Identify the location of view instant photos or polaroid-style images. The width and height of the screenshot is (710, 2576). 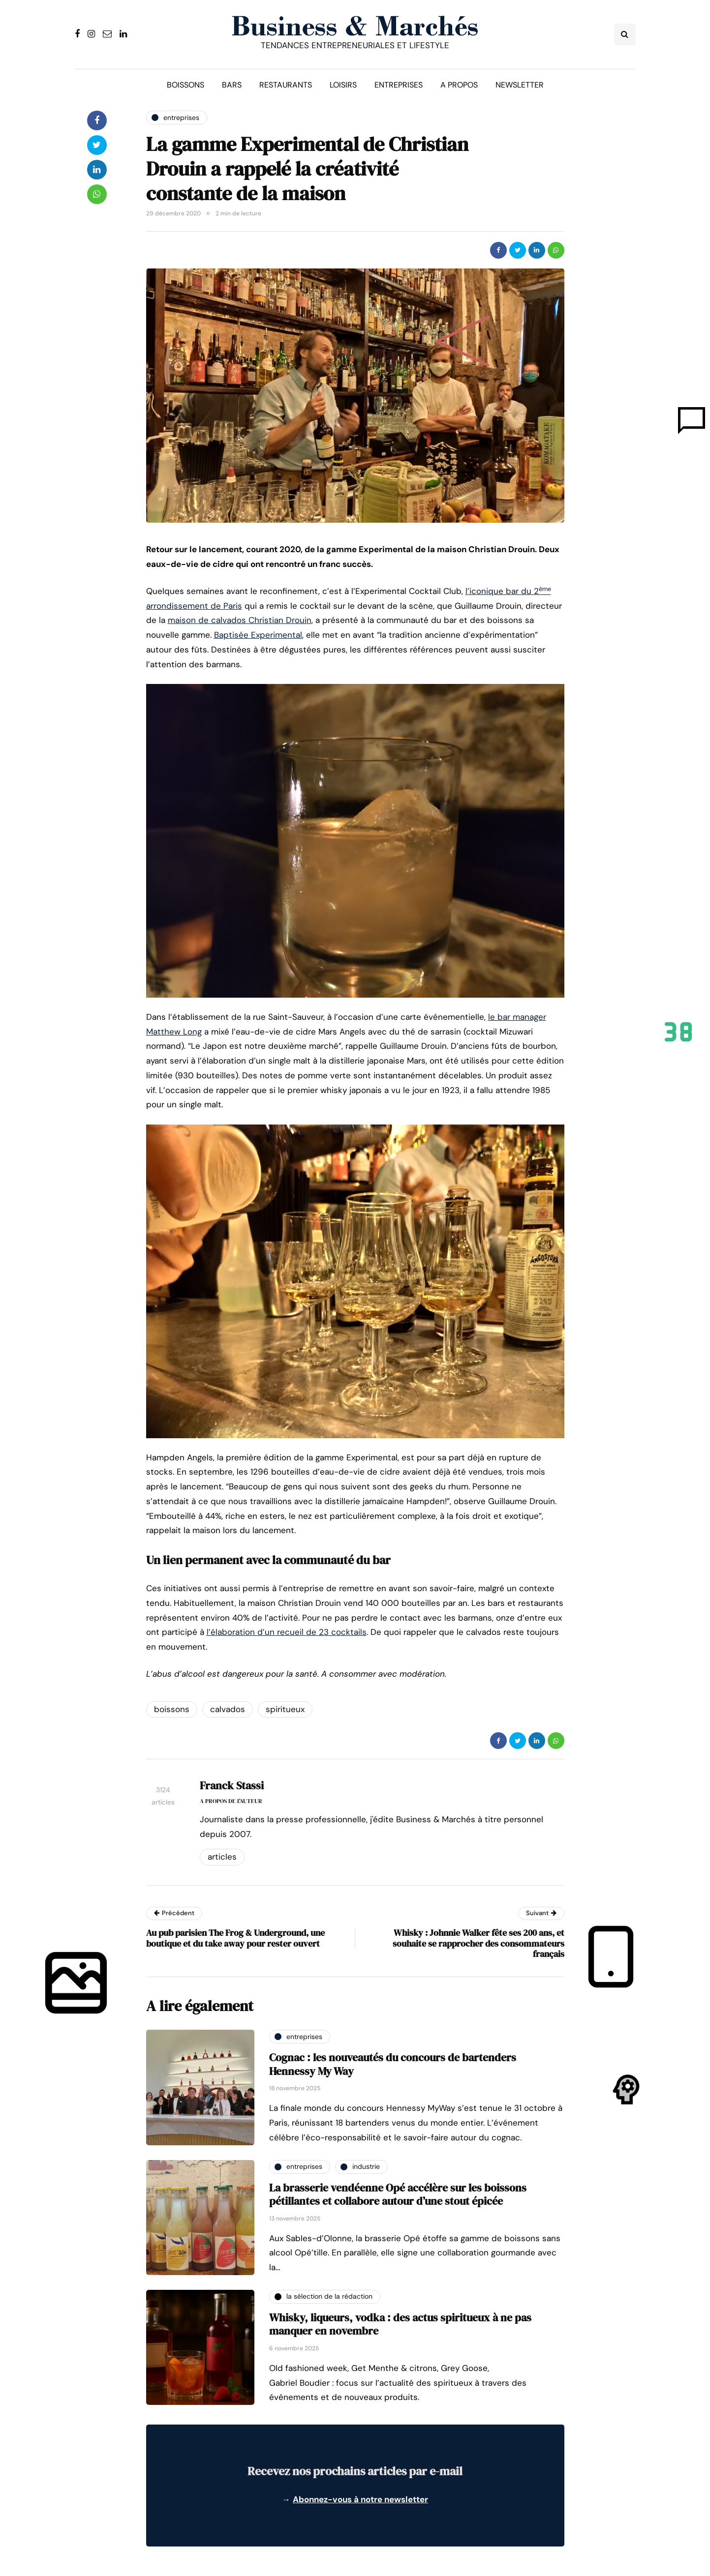
(76, 1983).